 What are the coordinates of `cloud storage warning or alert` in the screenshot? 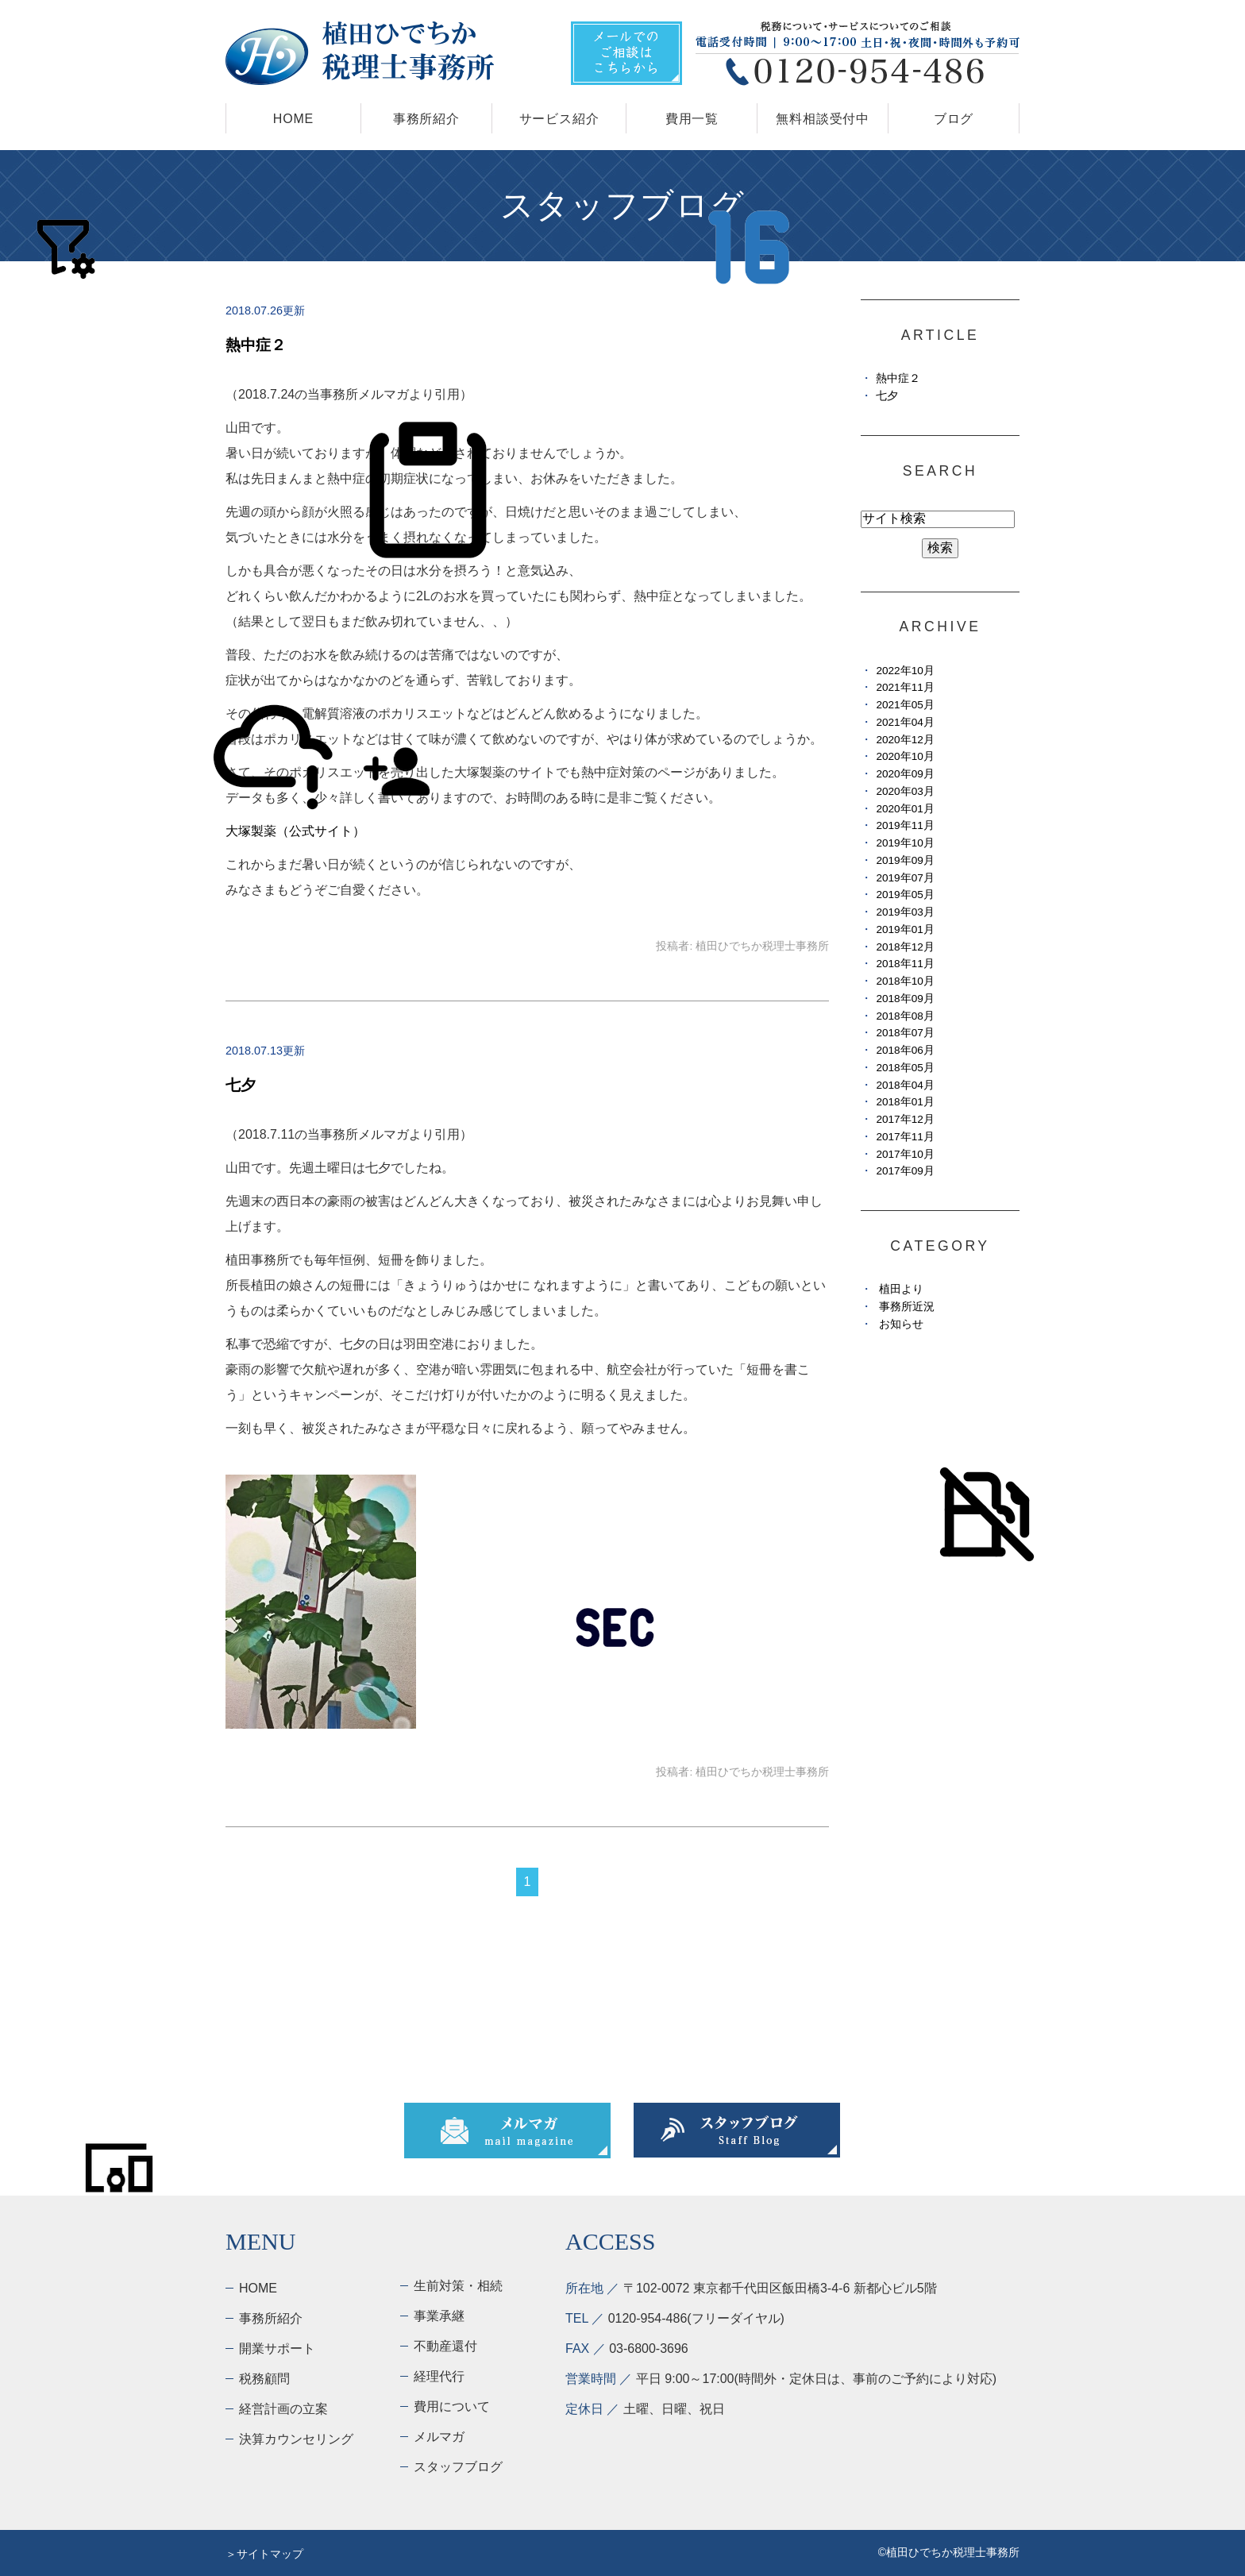 It's located at (274, 749).